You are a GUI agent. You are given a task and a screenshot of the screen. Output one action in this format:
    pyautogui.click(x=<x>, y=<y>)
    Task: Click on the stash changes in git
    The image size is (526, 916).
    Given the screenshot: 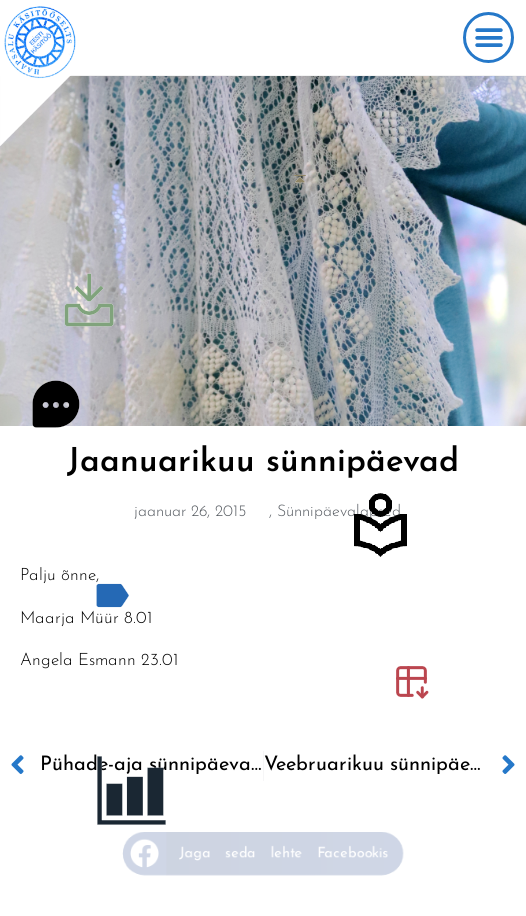 What is the action you would take?
    pyautogui.click(x=91, y=300)
    